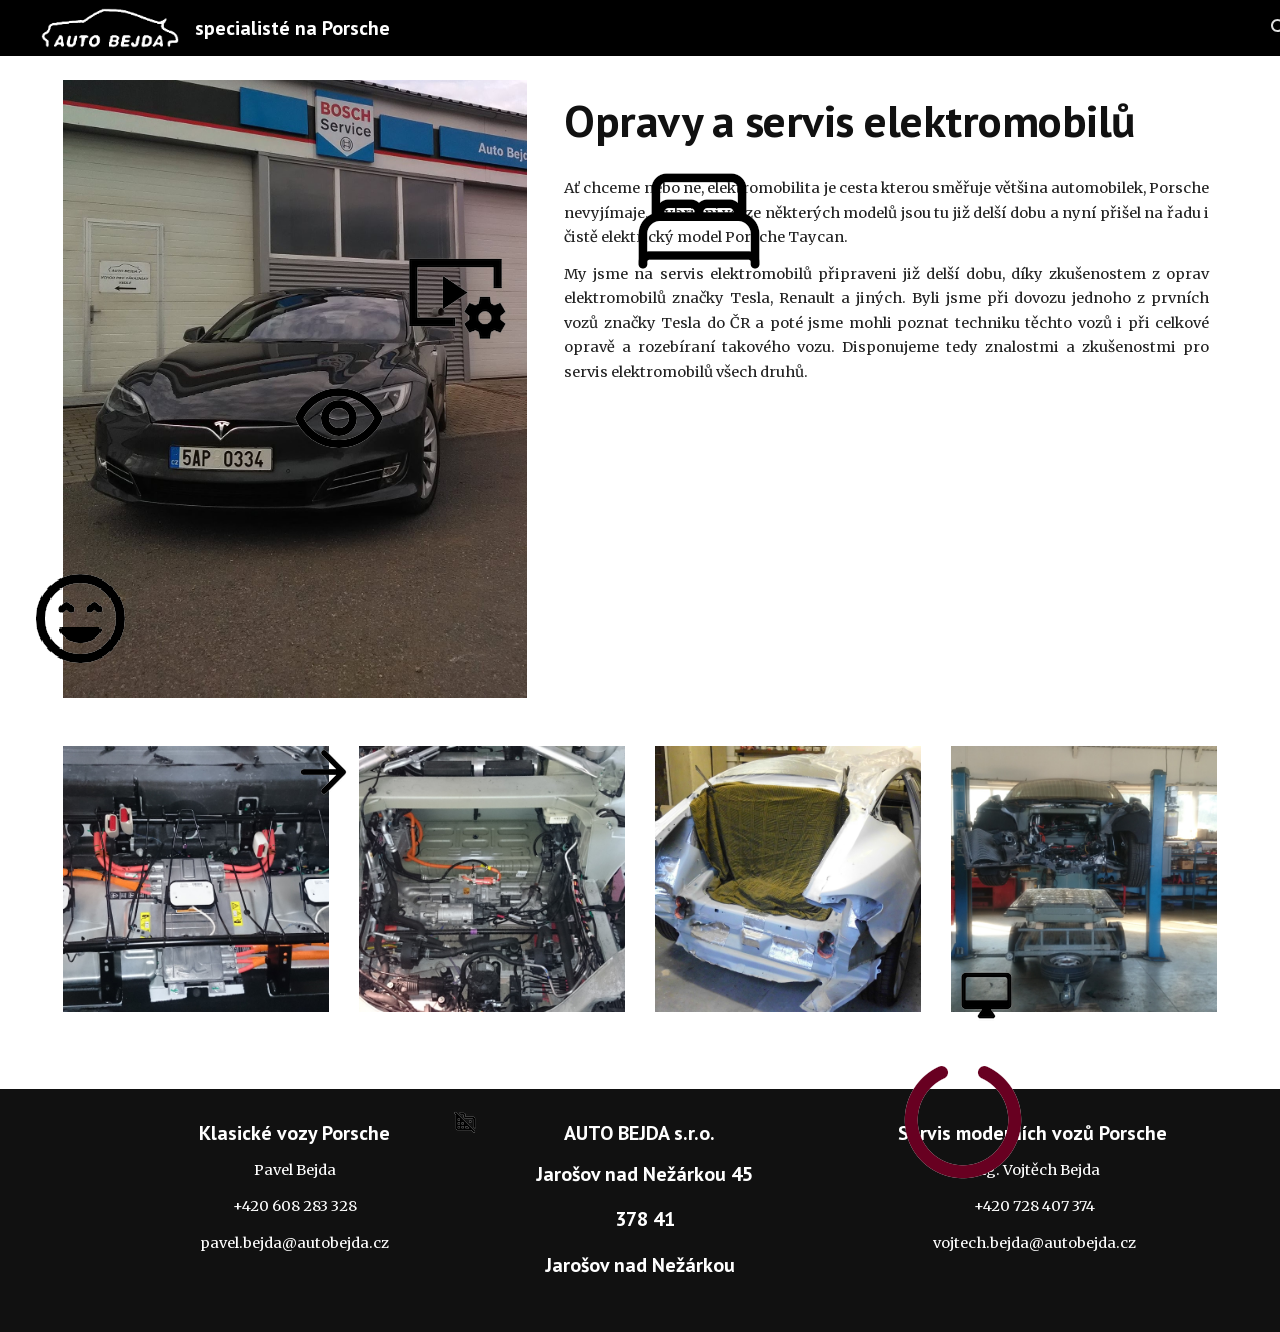  Describe the element at coordinates (699, 221) in the screenshot. I see `view hotel or accommodation options` at that location.